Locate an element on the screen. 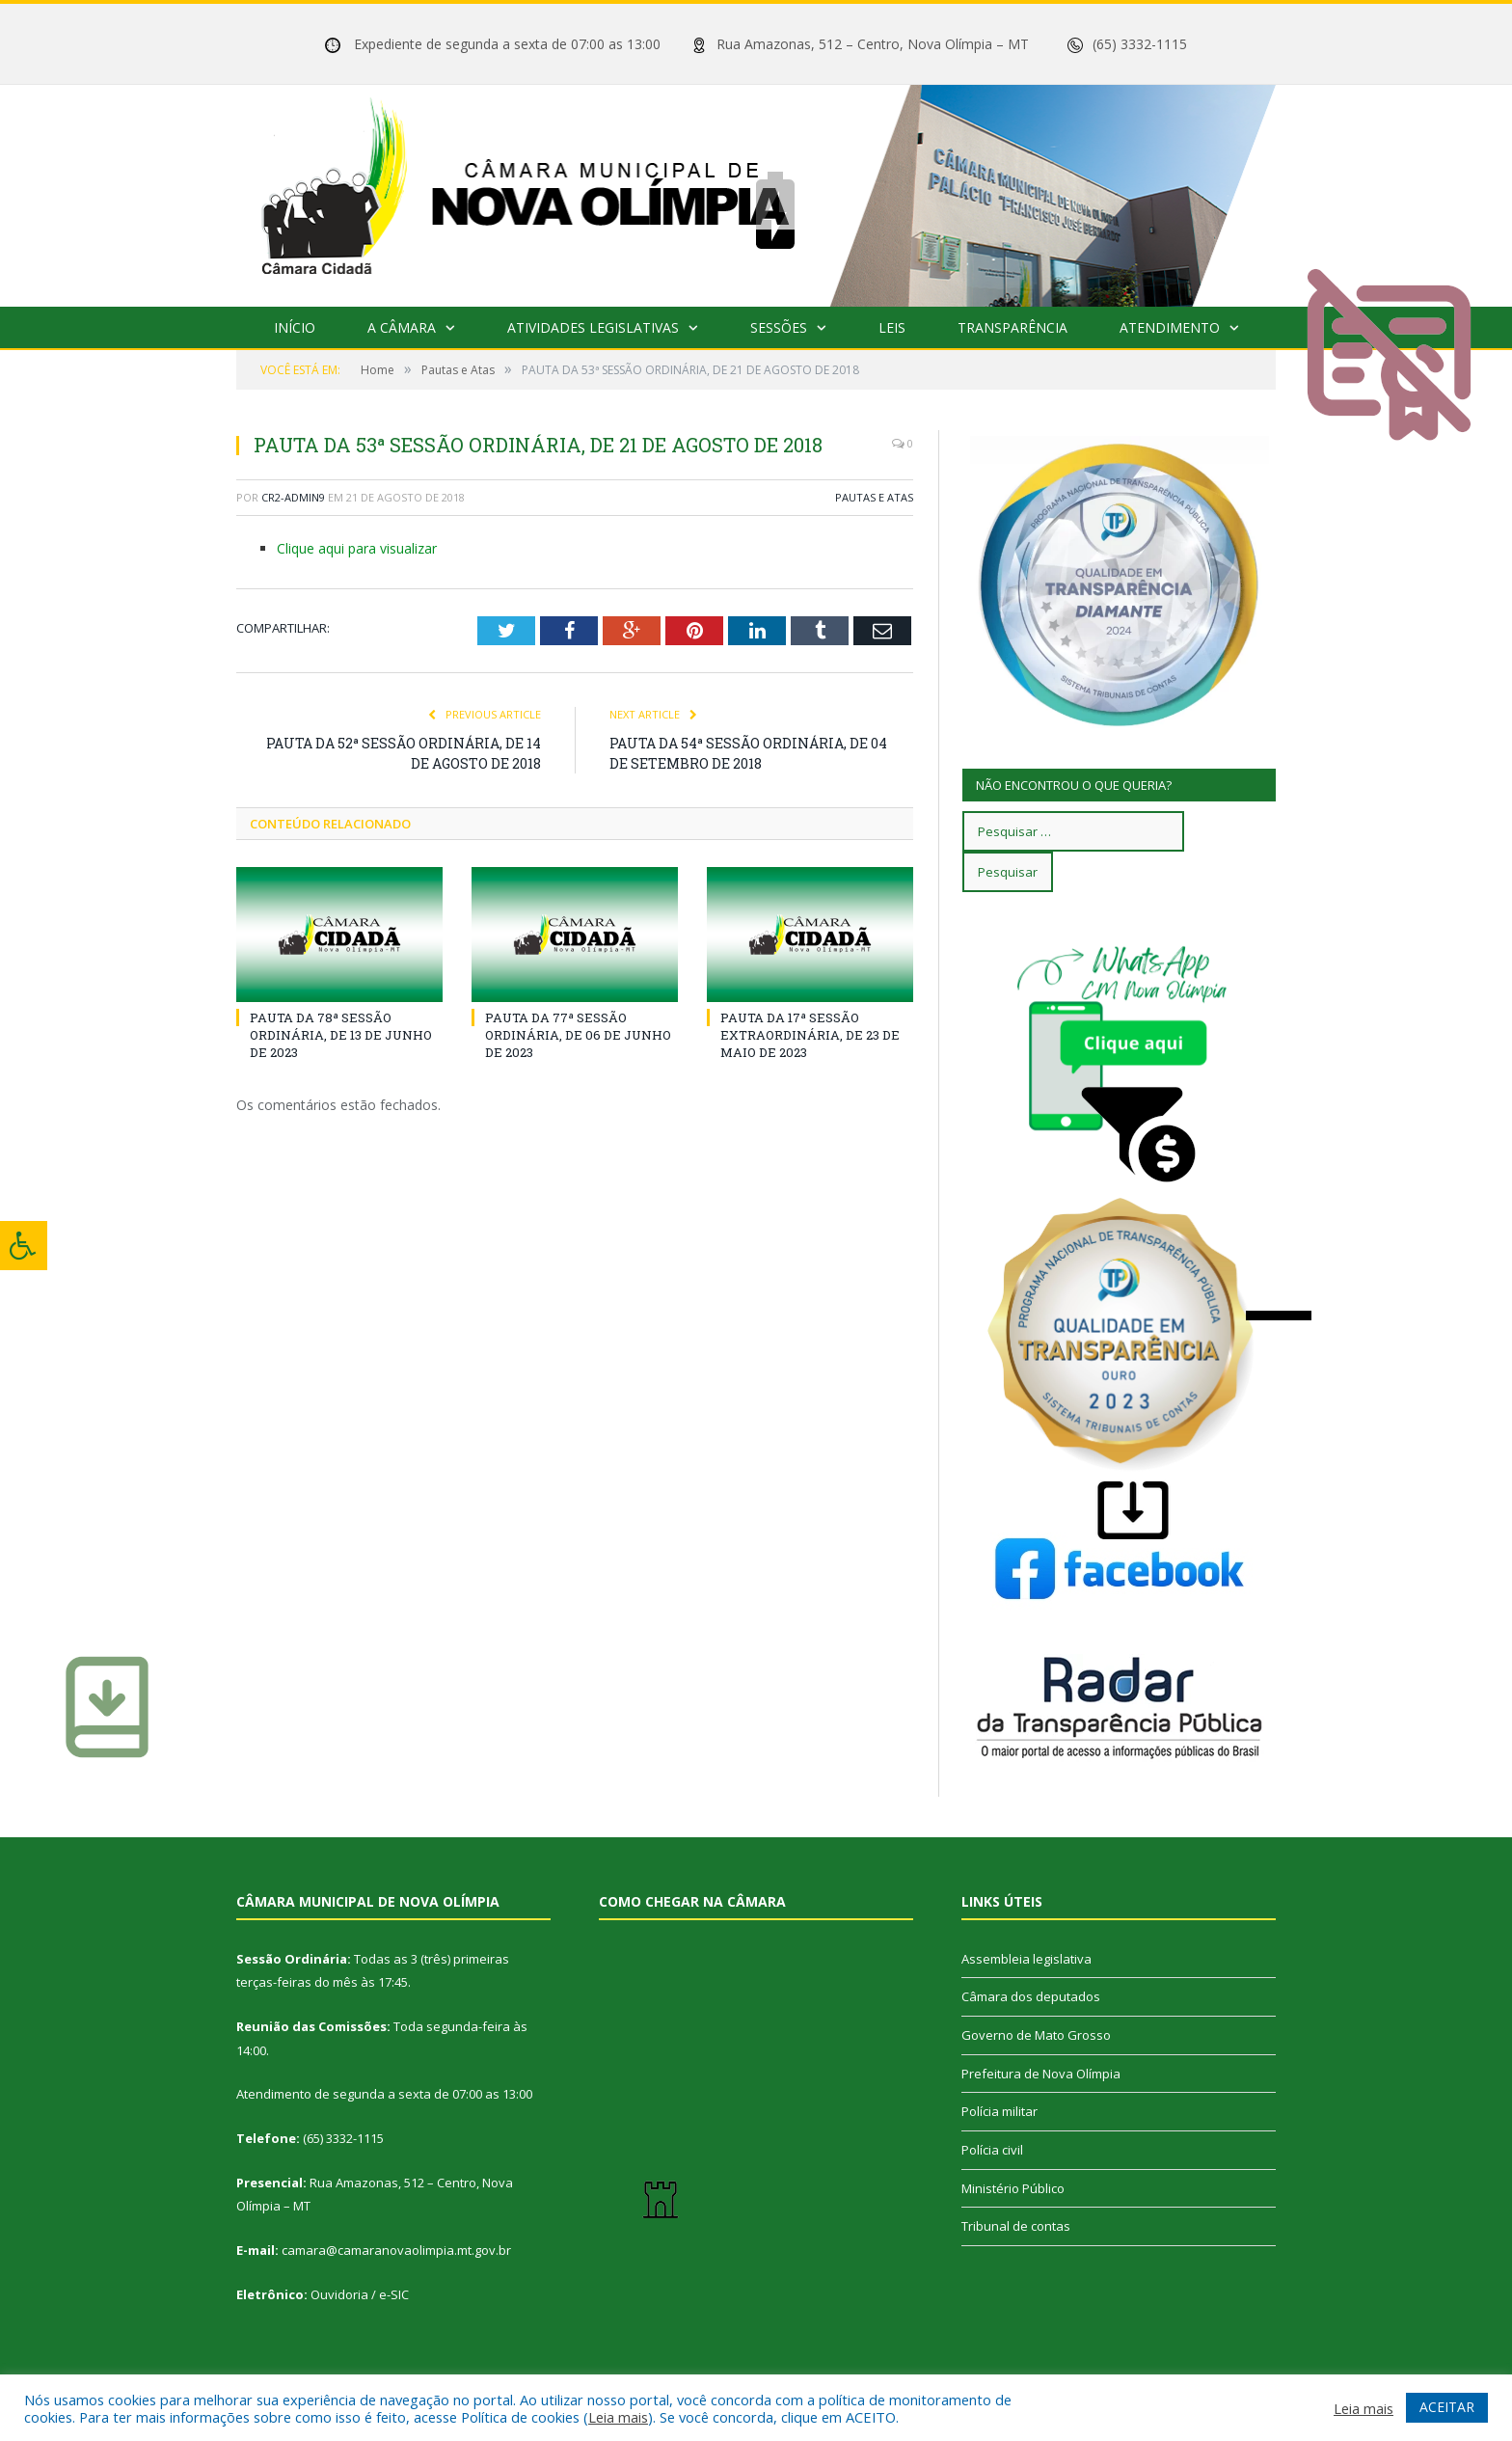  download a book or ebook is located at coordinates (107, 1707).